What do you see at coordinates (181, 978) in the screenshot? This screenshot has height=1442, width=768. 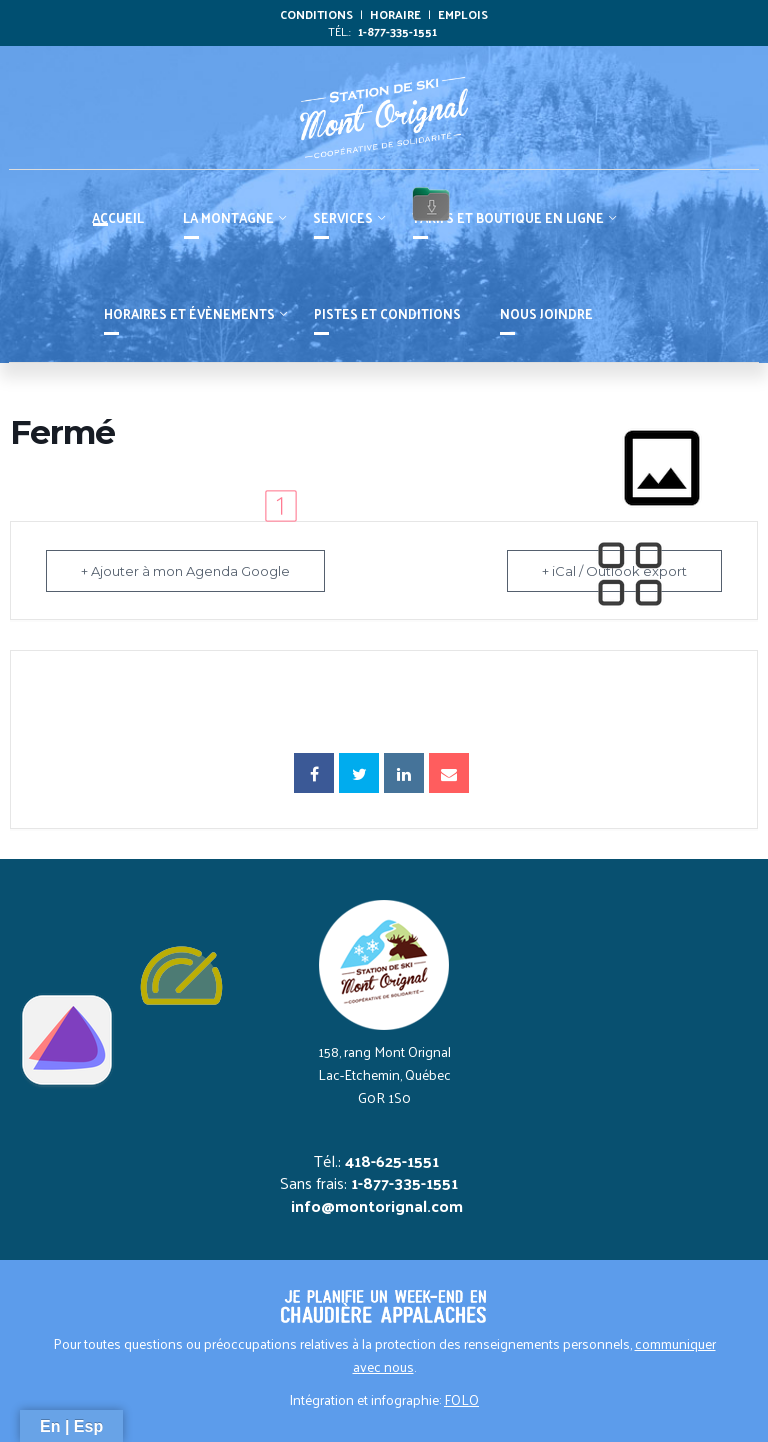 I see `view speed or performance metrics` at bounding box center [181, 978].